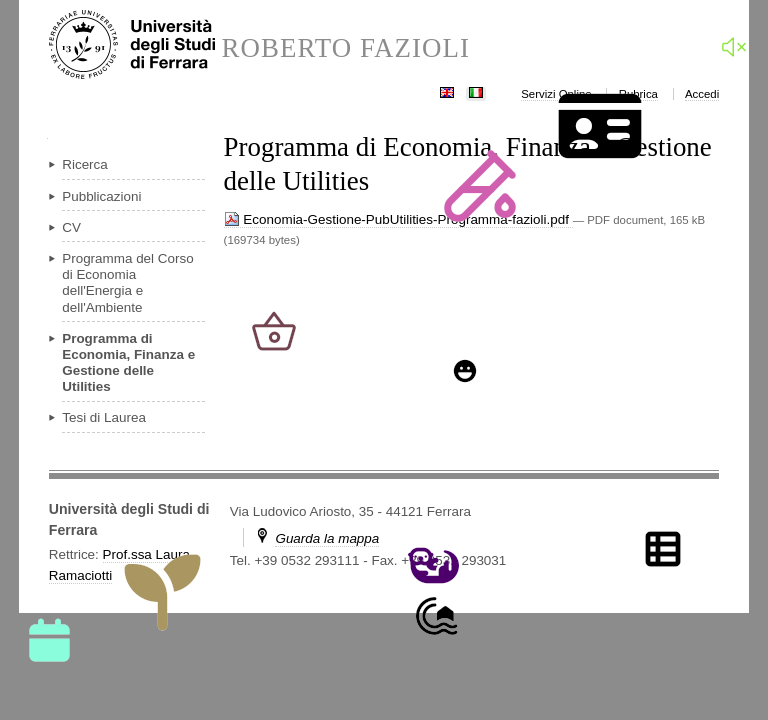 This screenshot has width=768, height=720. What do you see at coordinates (734, 47) in the screenshot?
I see `mute audio or sound` at bounding box center [734, 47].